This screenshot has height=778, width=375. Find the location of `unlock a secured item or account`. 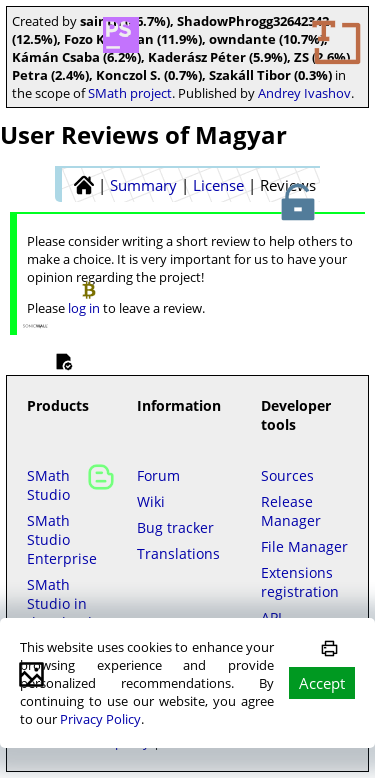

unlock a secured item or account is located at coordinates (298, 202).